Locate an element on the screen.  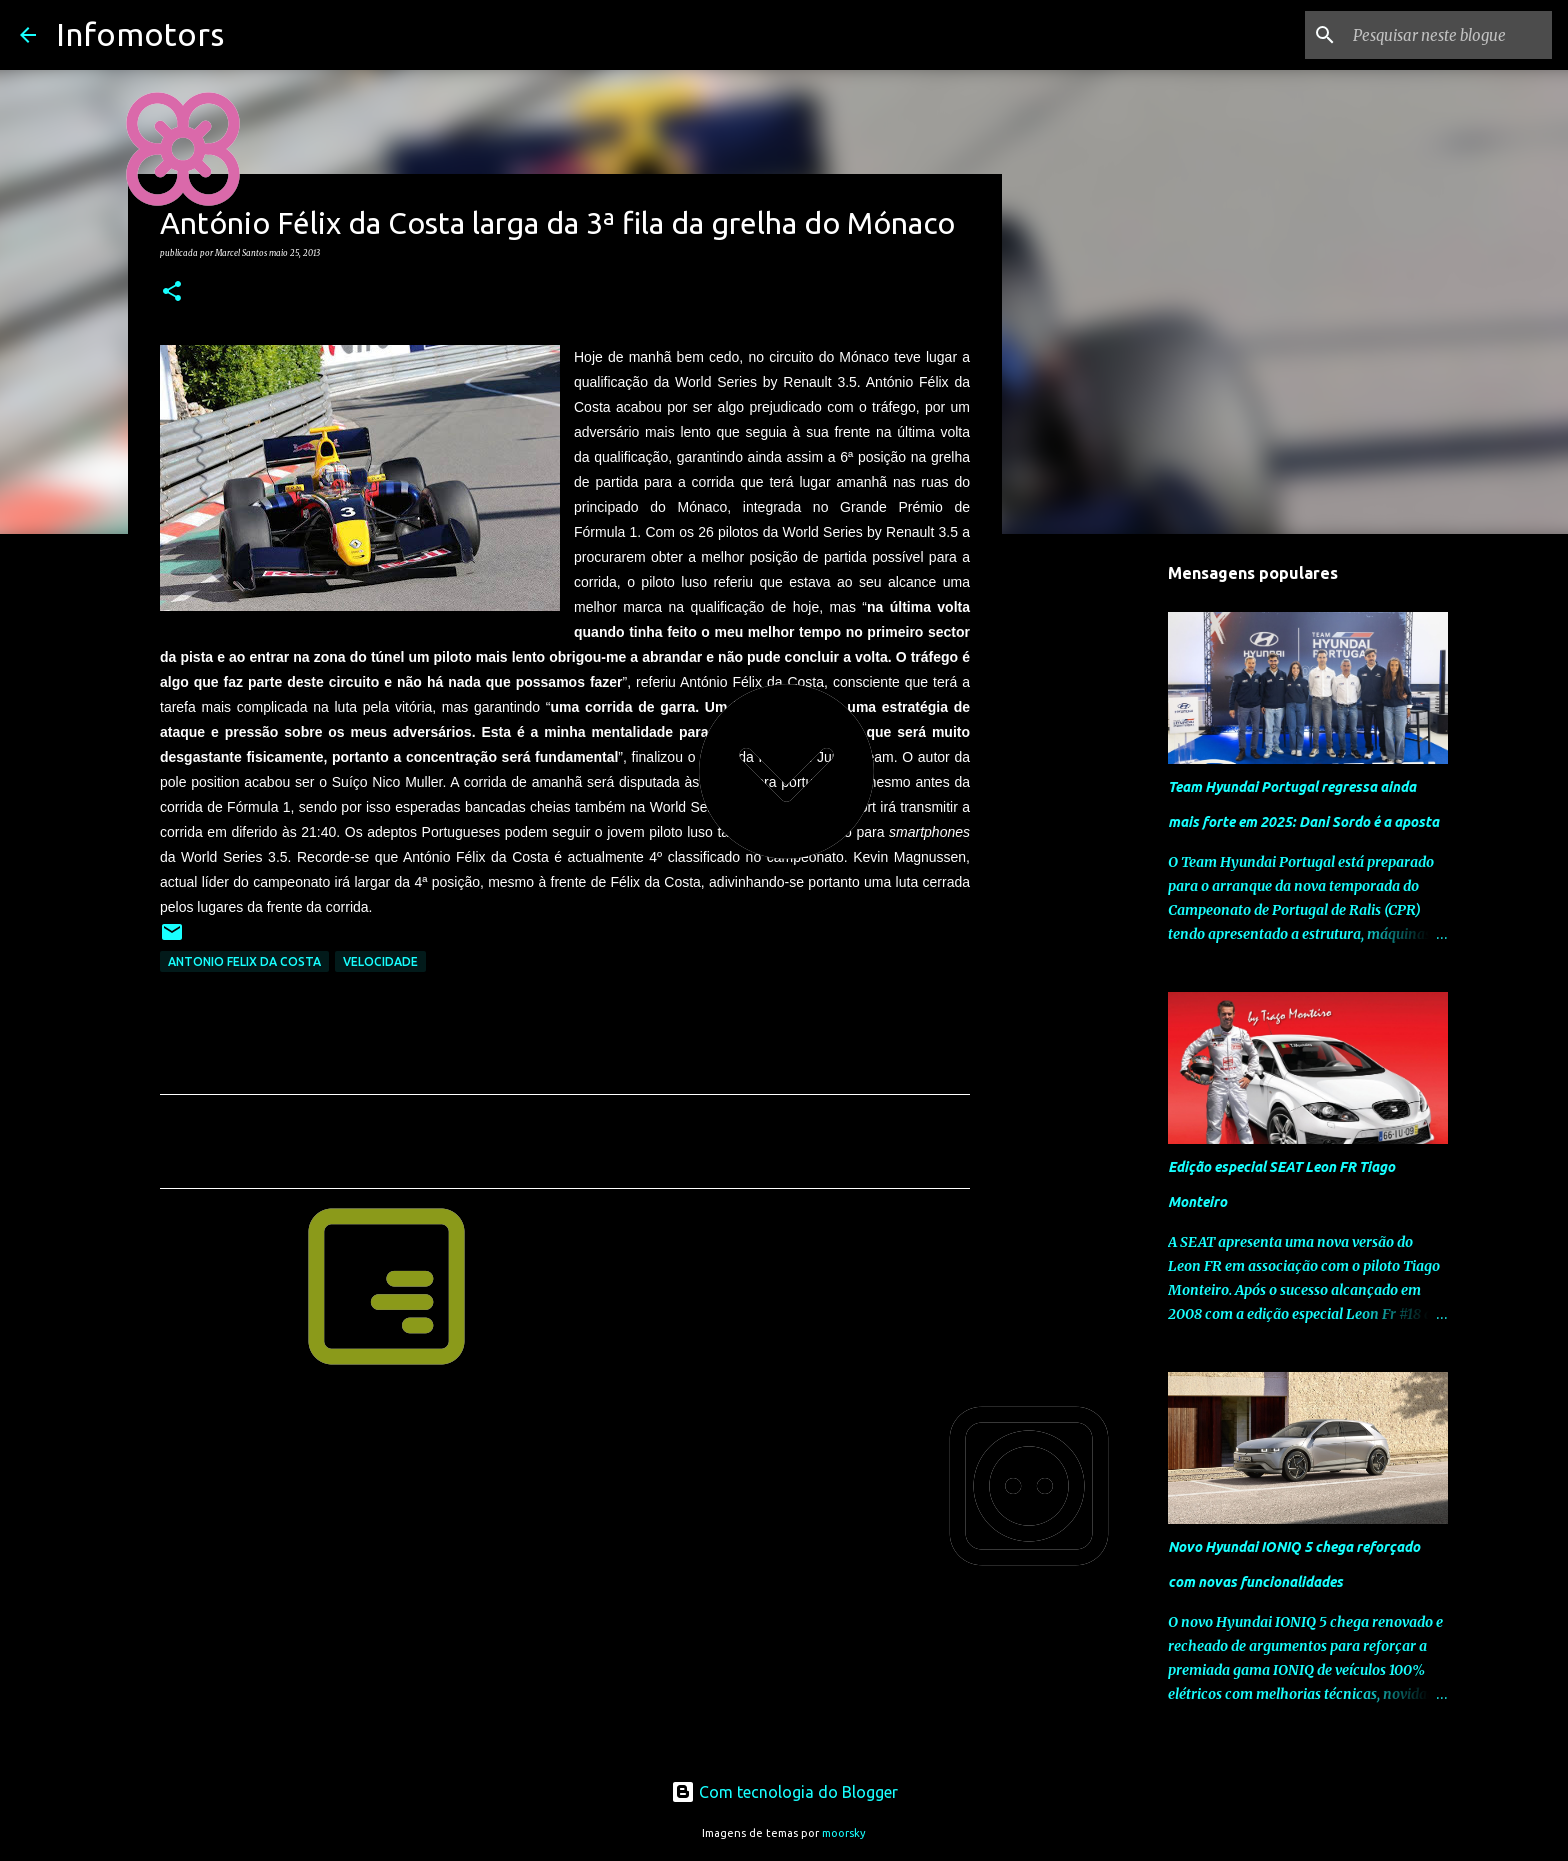
select tumble dry normal setting is located at coordinates (1029, 1486).